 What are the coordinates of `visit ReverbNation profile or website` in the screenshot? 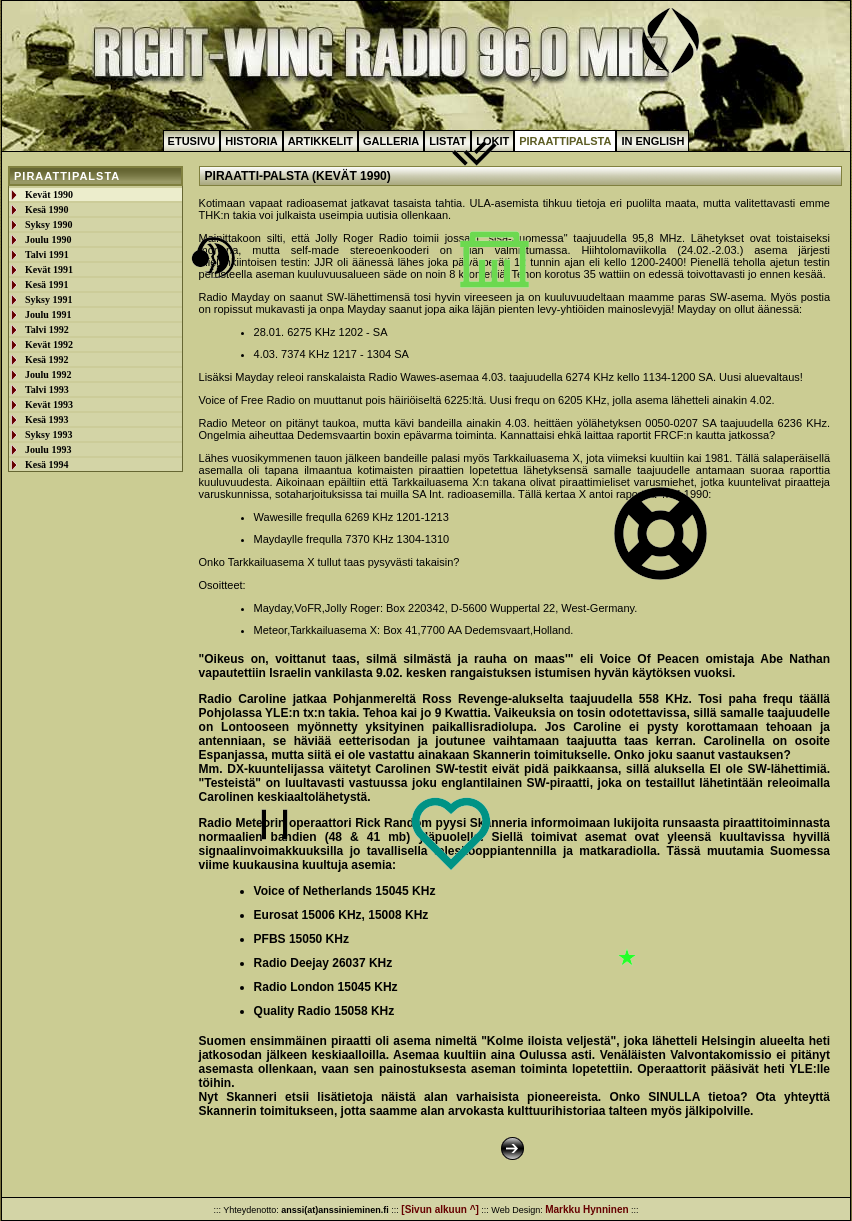 It's located at (627, 957).